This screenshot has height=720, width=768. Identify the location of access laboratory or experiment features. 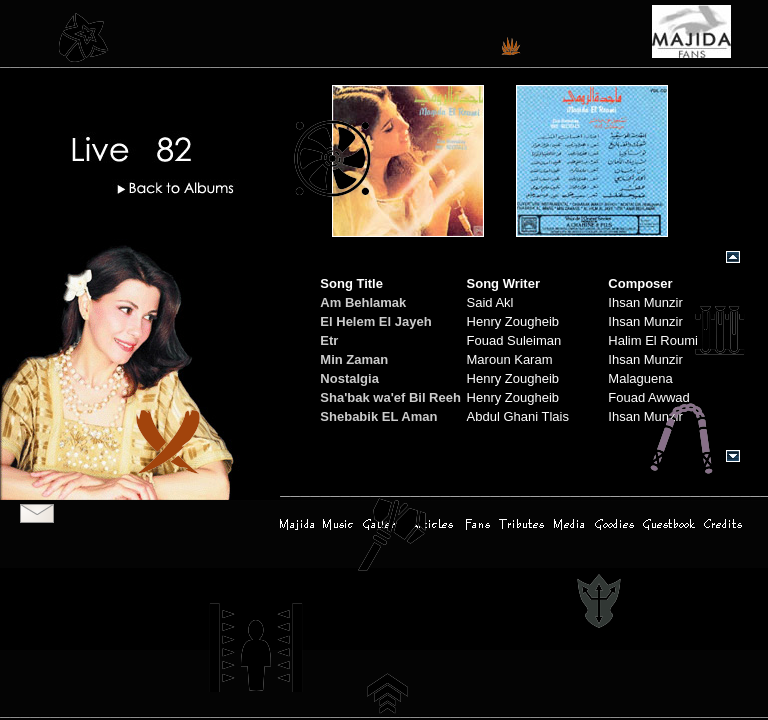
(720, 330).